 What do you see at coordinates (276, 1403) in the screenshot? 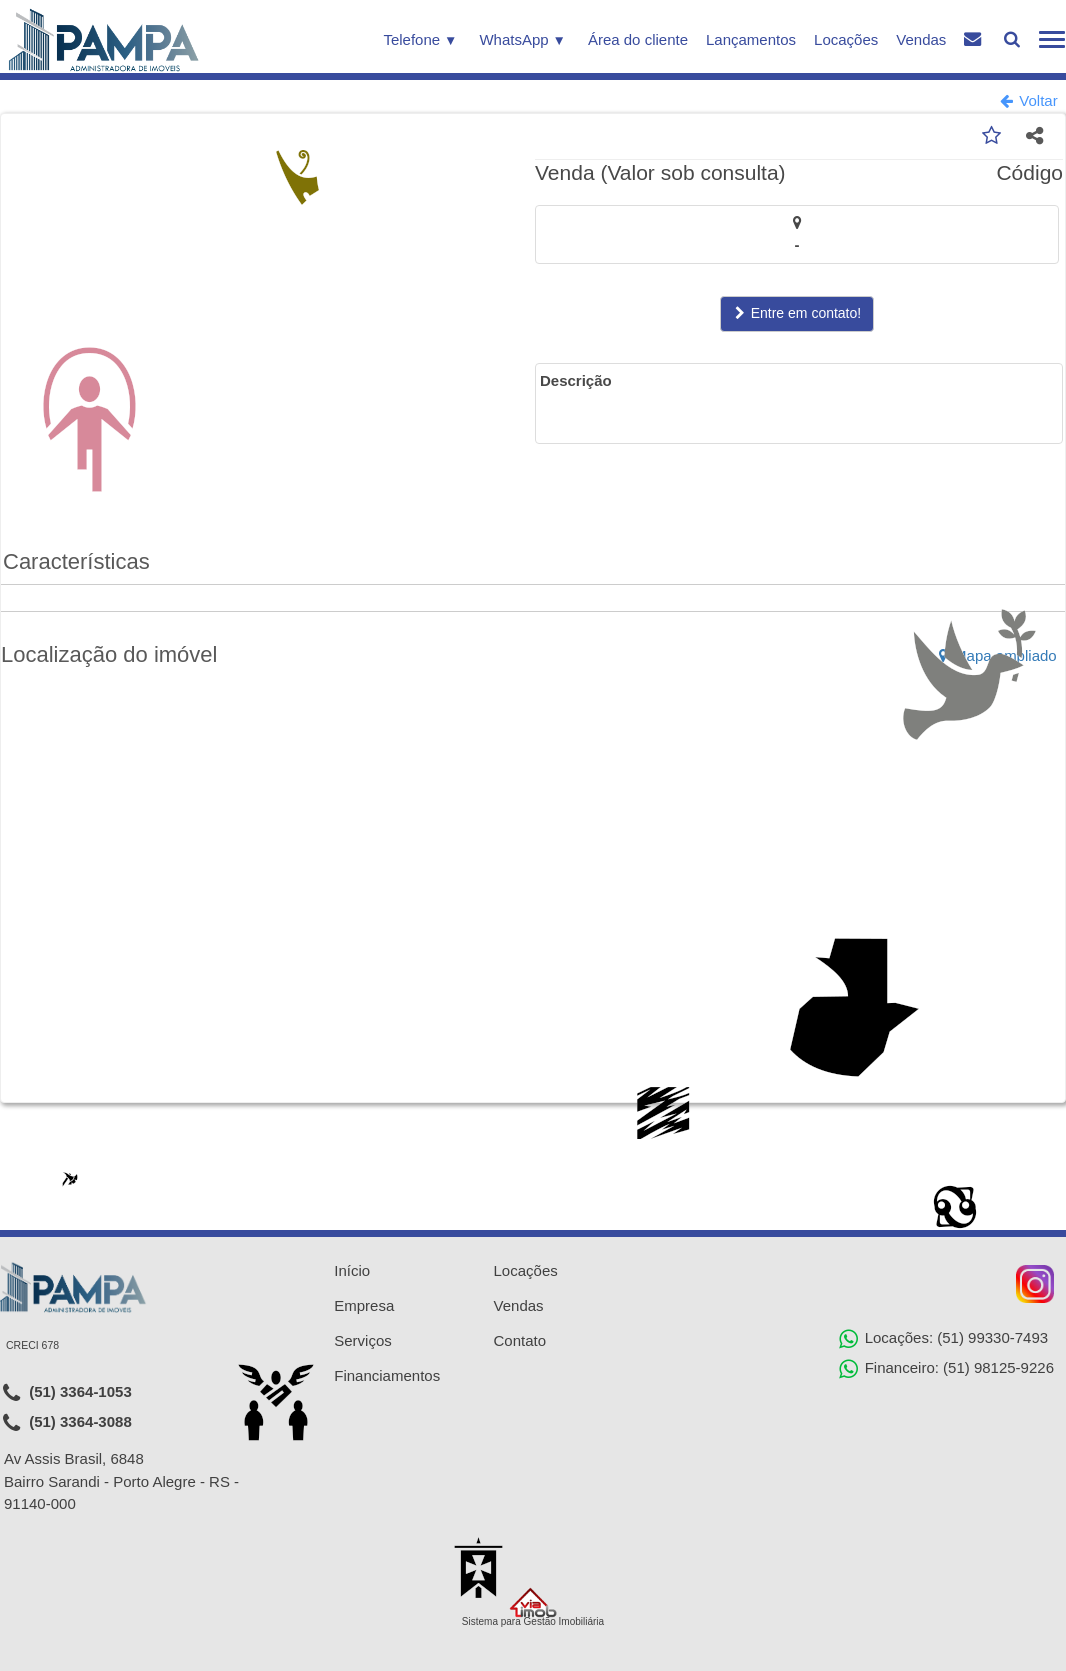
I see `the lovers tarot card in a fortune telling or divination app` at bounding box center [276, 1403].